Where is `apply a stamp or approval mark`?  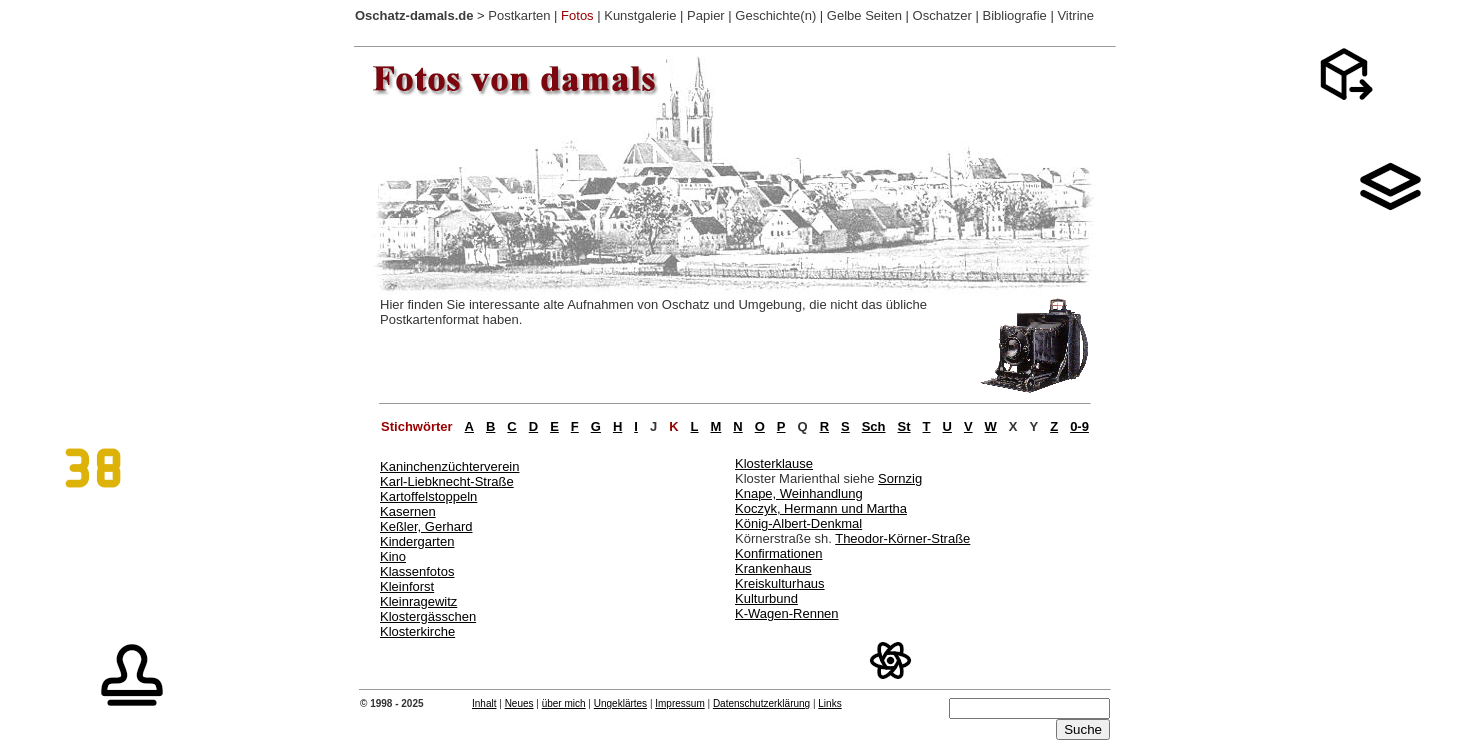 apply a stamp or approval mark is located at coordinates (132, 675).